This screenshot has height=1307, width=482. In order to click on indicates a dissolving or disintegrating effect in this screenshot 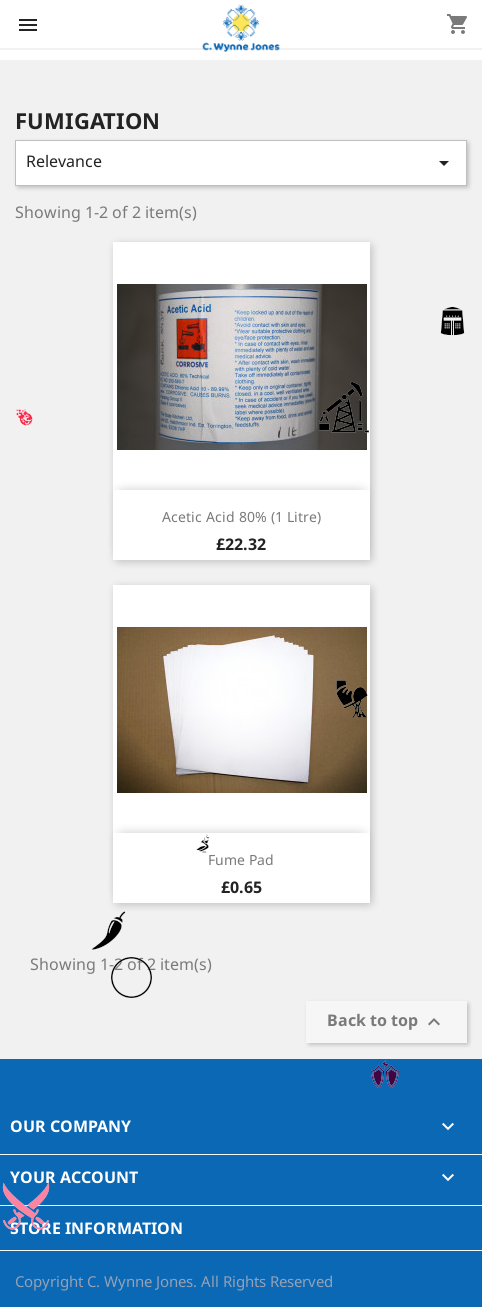, I will do `click(24, 417)`.